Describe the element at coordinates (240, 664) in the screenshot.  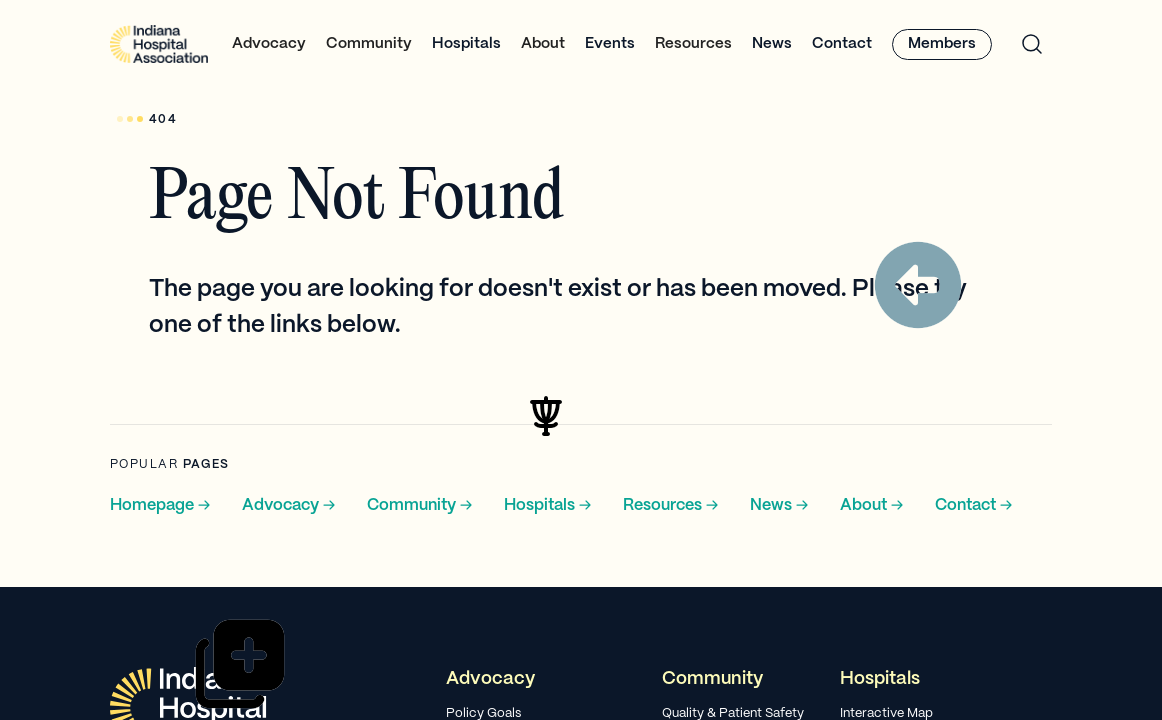
I see `add a new item to your library` at that location.